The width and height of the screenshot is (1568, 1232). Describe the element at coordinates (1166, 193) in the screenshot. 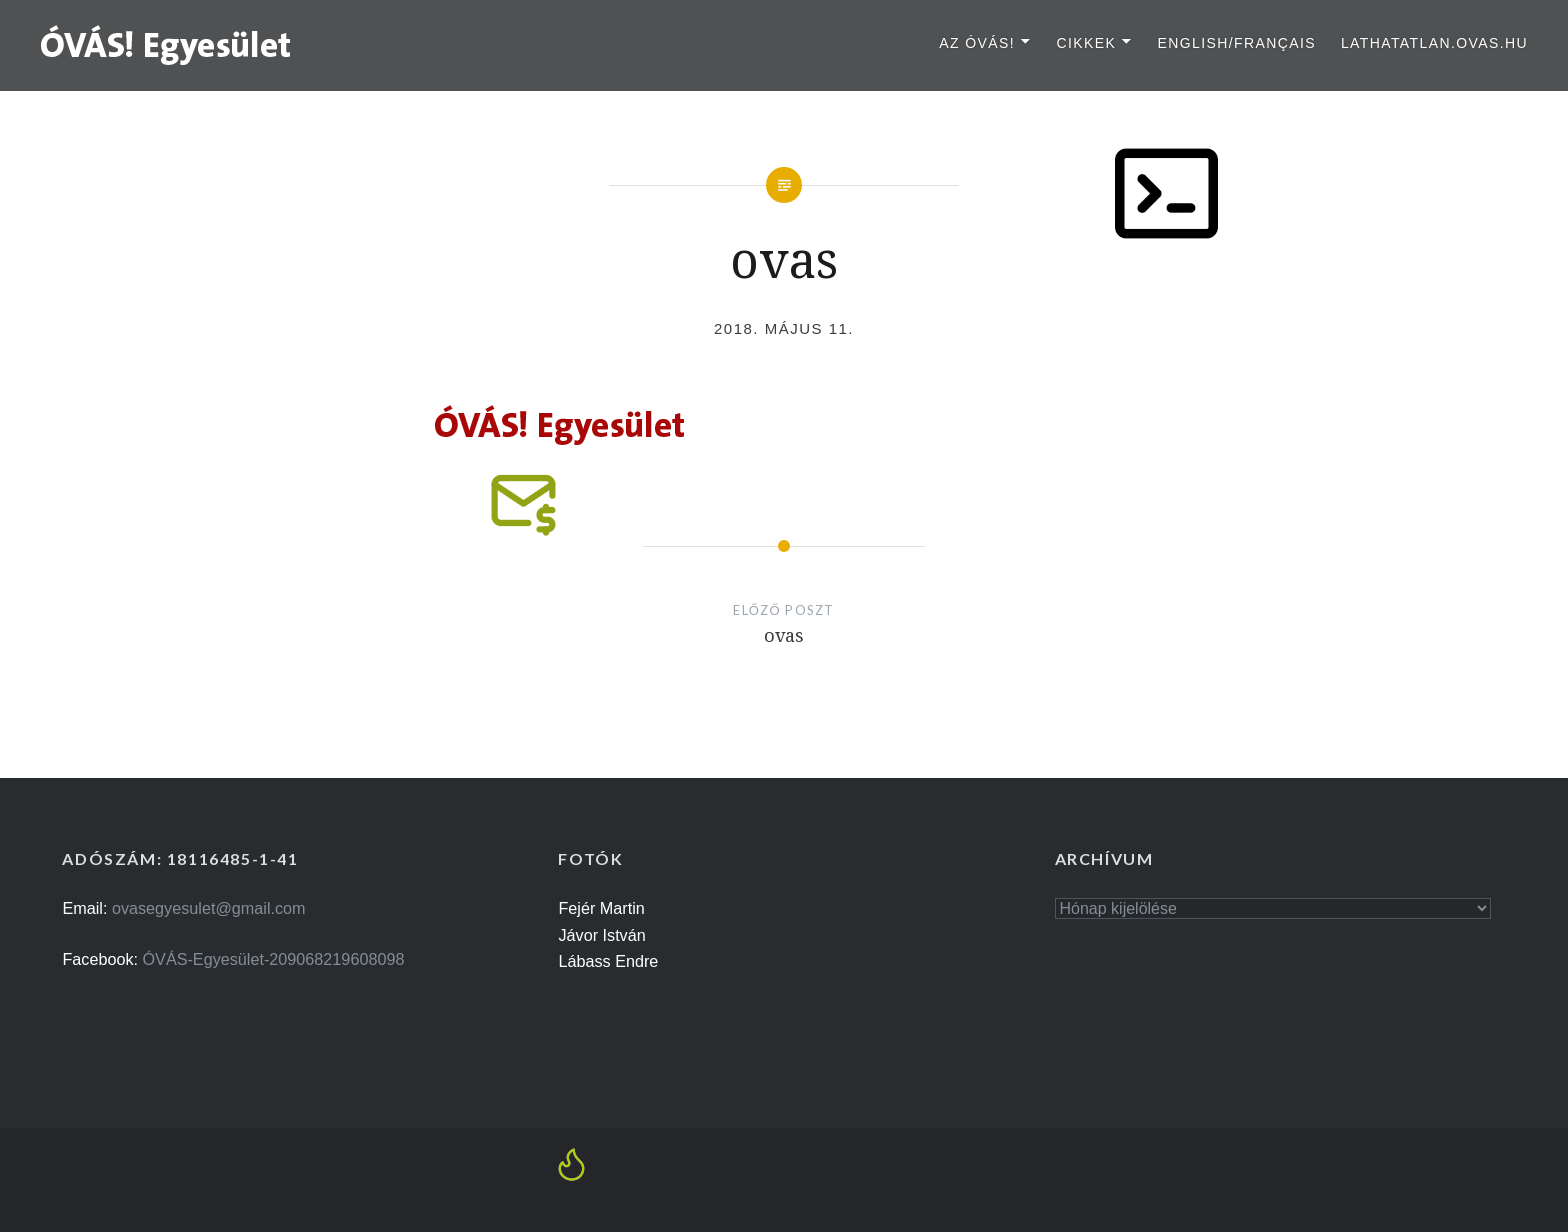

I see `open the command line terminal` at that location.